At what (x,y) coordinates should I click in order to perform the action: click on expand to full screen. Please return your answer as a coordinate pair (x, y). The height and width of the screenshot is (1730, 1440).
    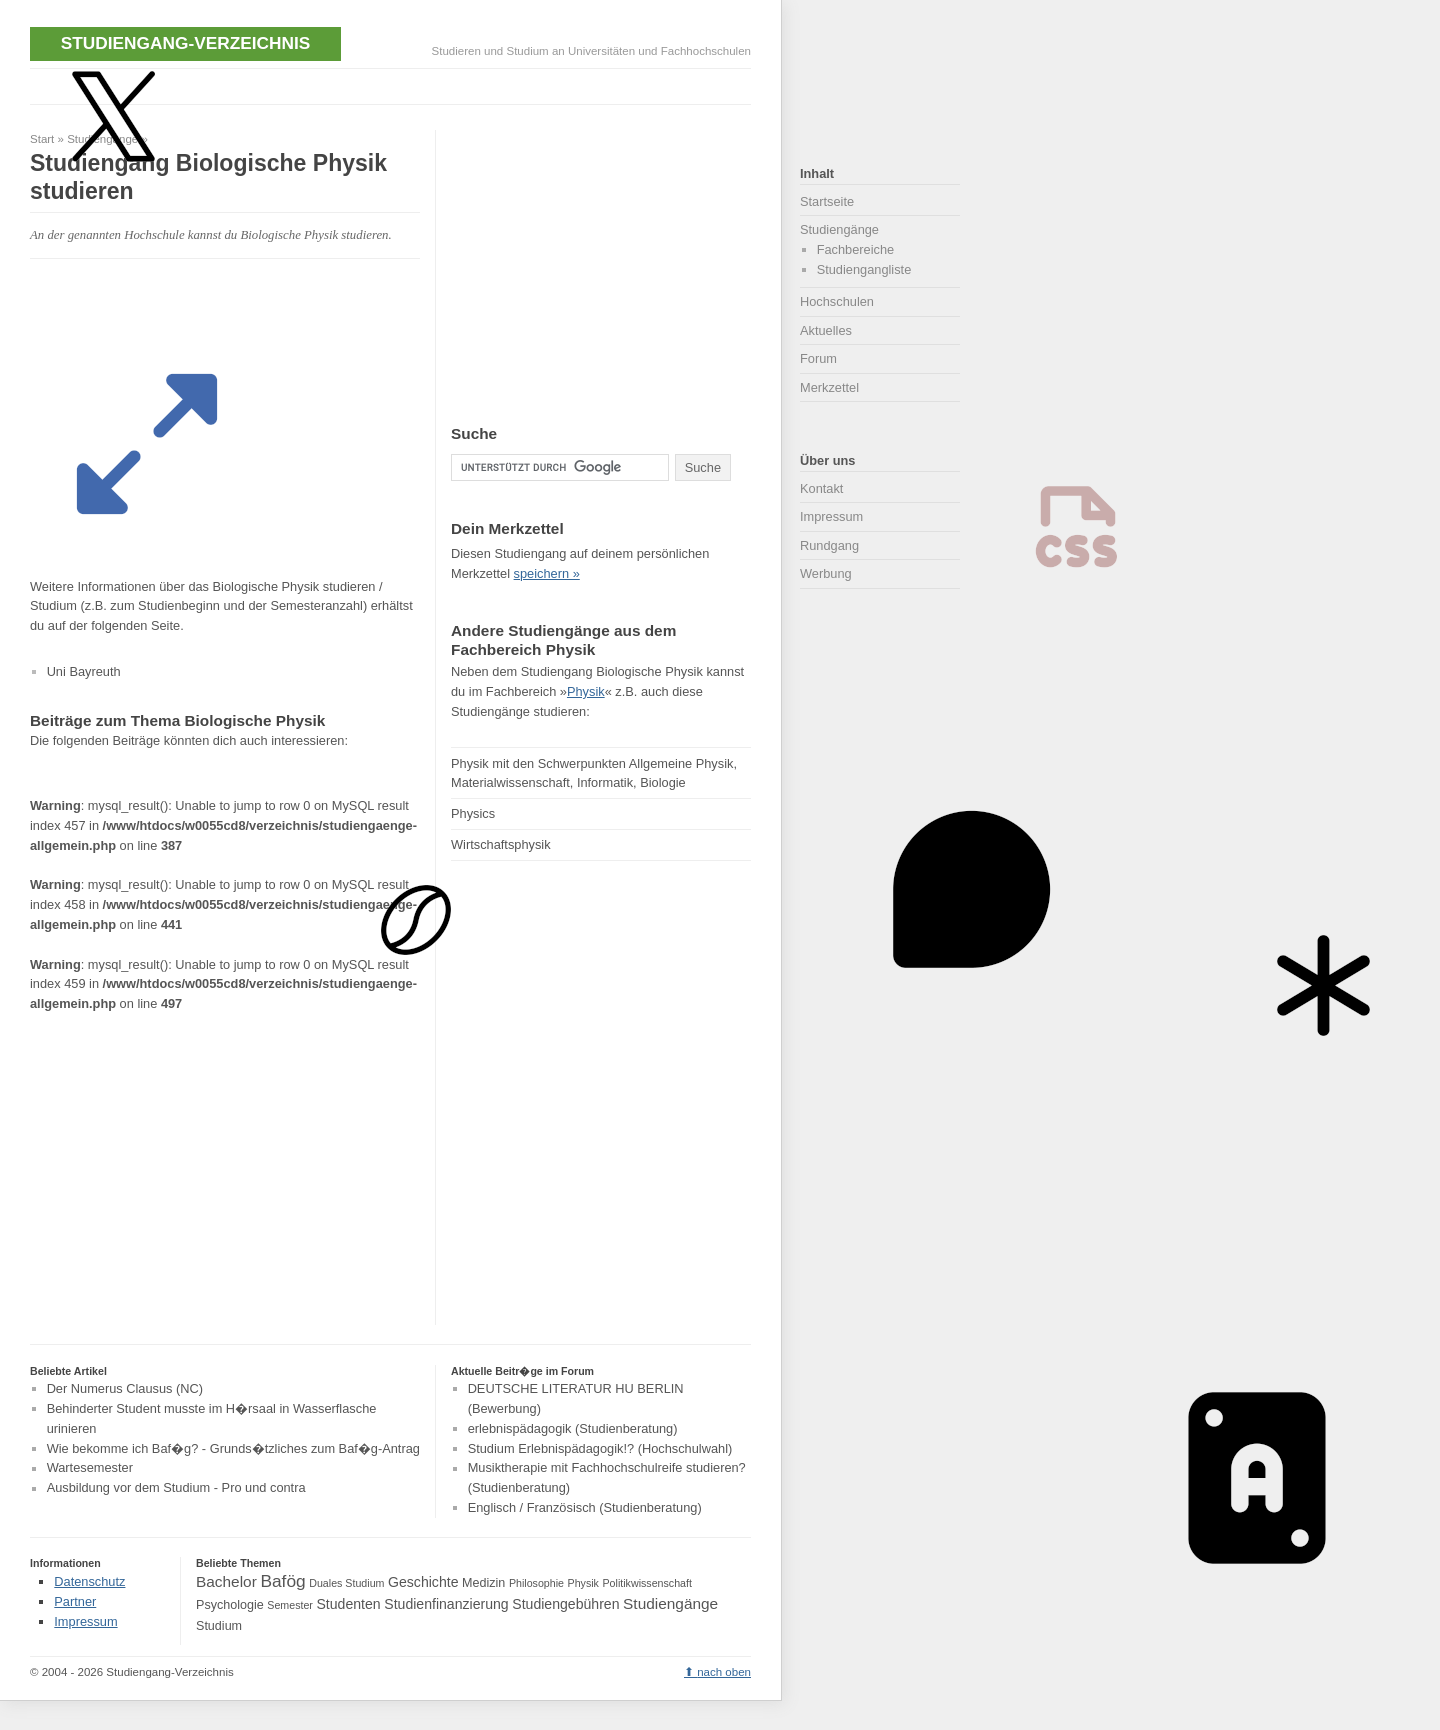
    Looking at the image, I should click on (147, 444).